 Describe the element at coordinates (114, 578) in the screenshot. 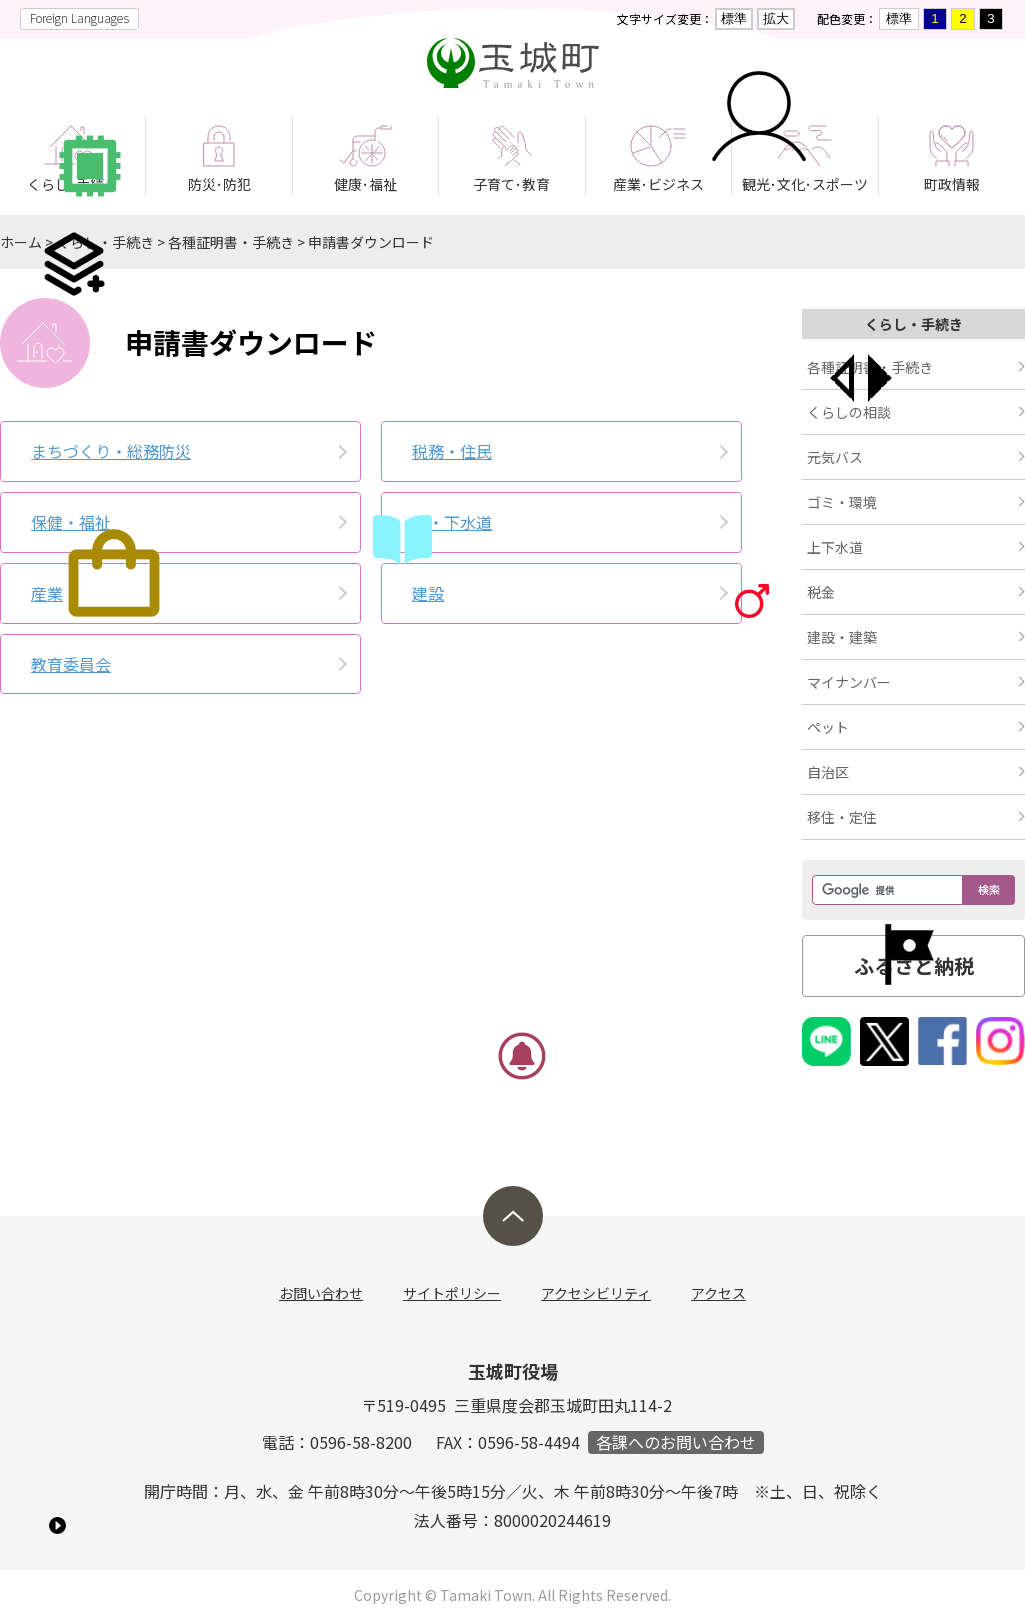

I see `view your shopping bag` at that location.